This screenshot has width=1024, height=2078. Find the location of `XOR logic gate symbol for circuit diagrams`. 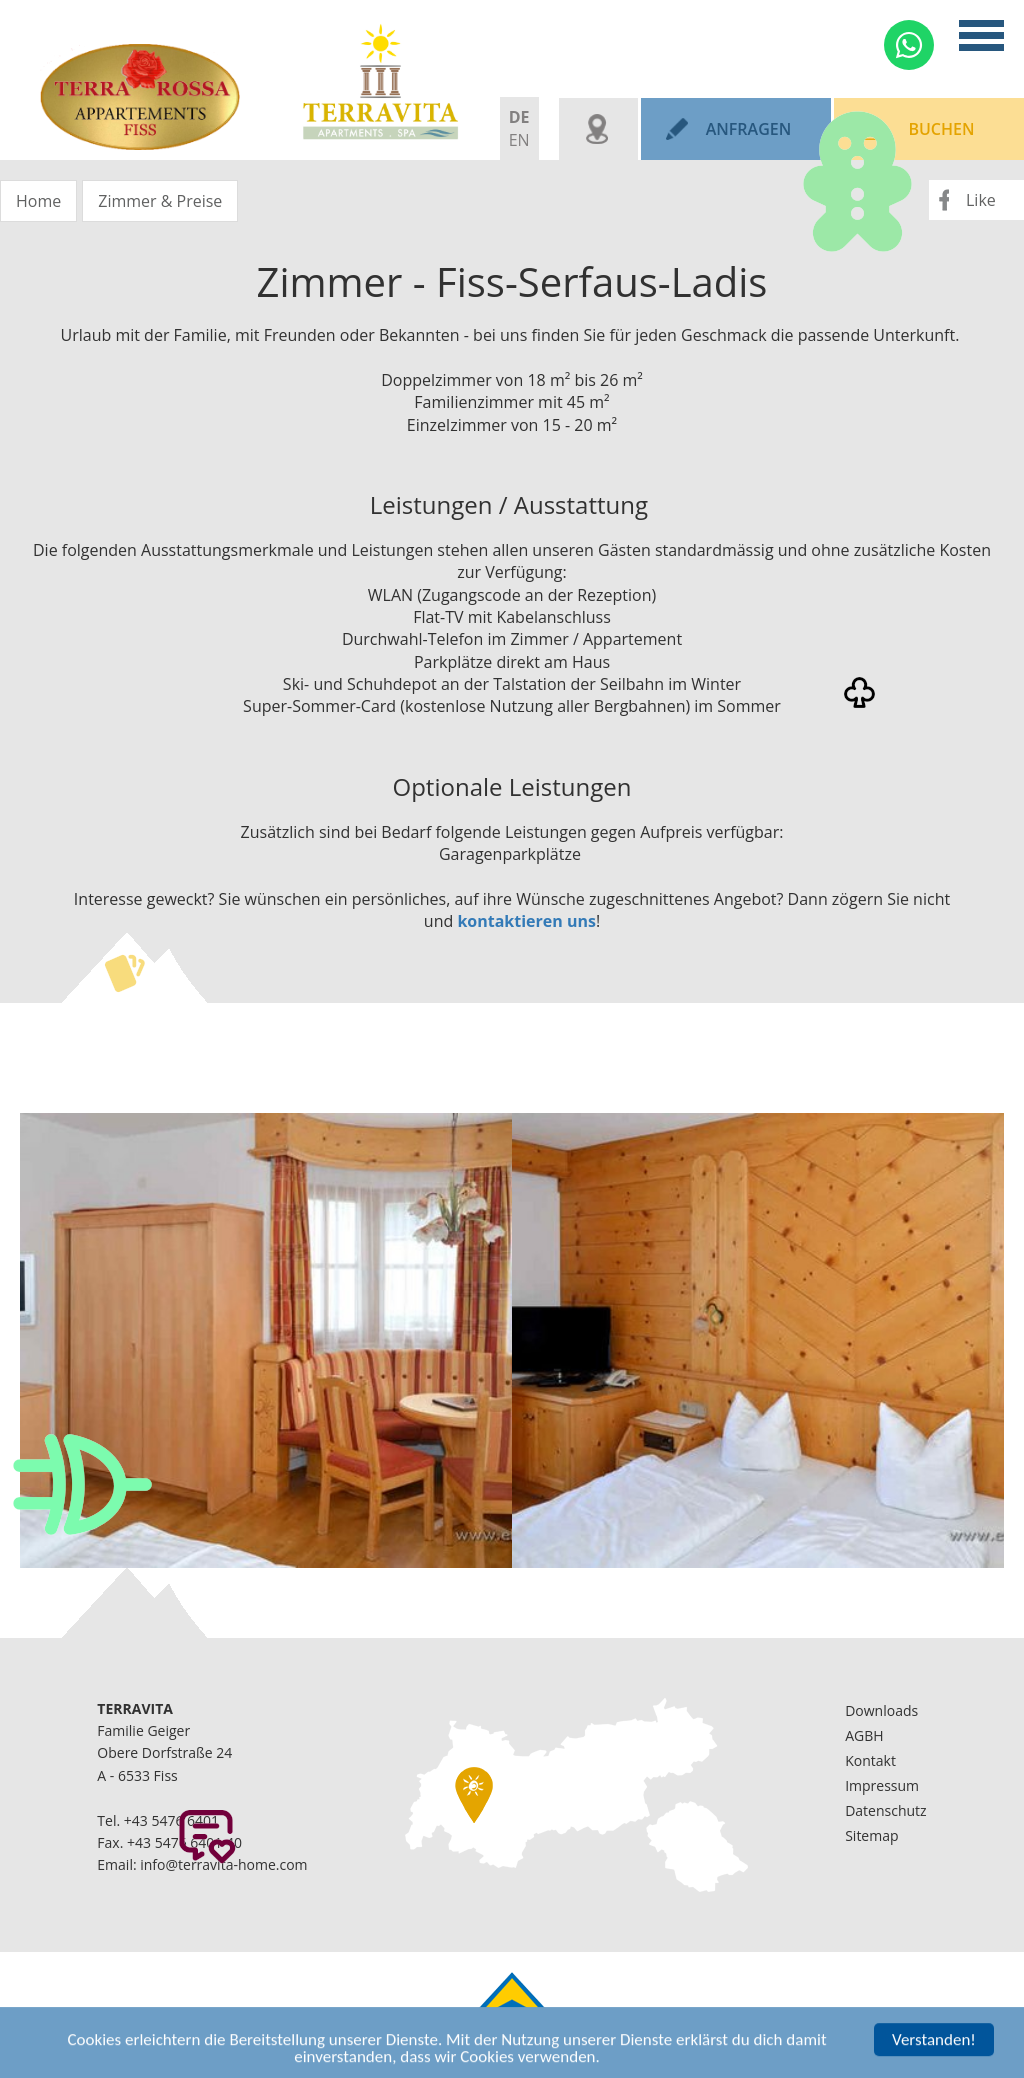

XOR logic gate symbol for circuit diagrams is located at coordinates (82, 1484).